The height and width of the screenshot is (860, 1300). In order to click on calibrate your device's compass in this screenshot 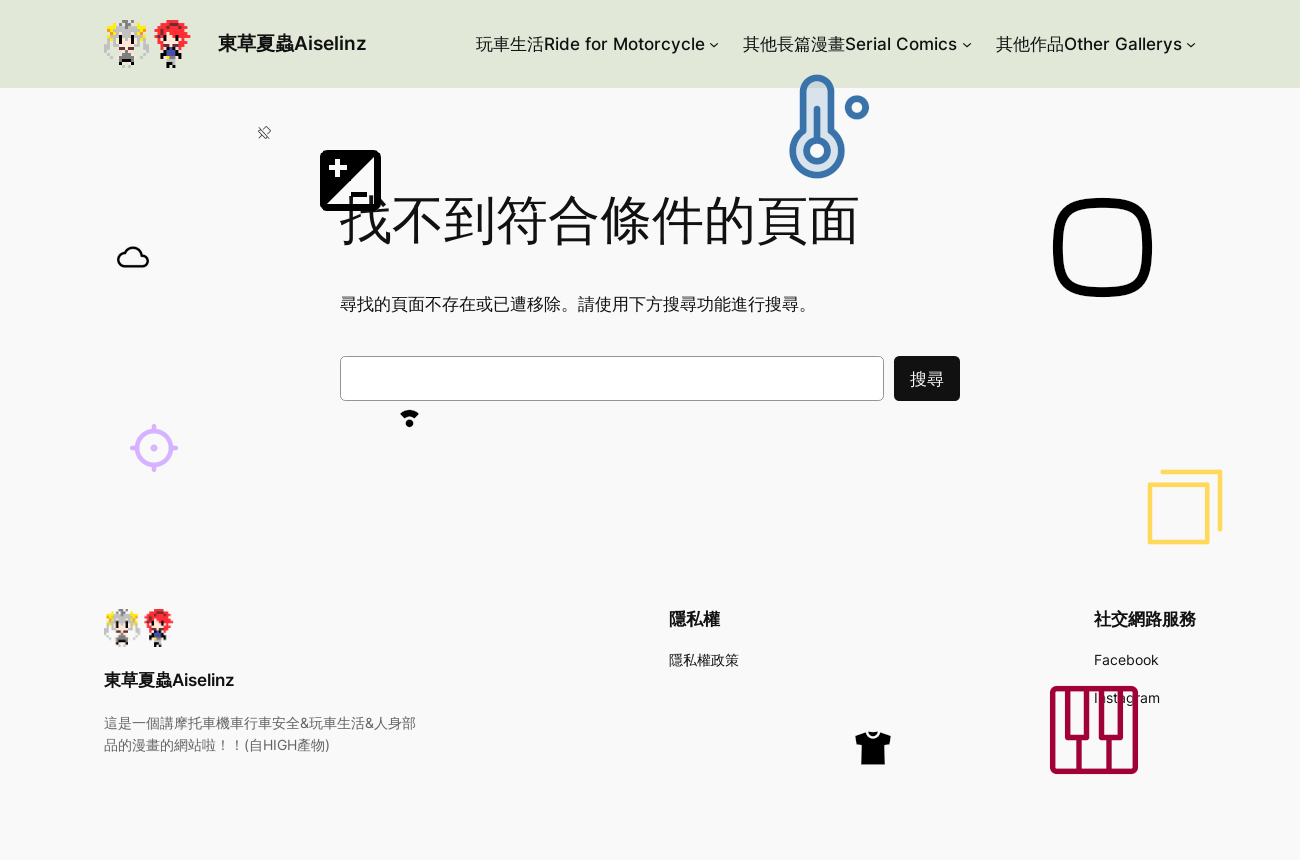, I will do `click(409, 418)`.